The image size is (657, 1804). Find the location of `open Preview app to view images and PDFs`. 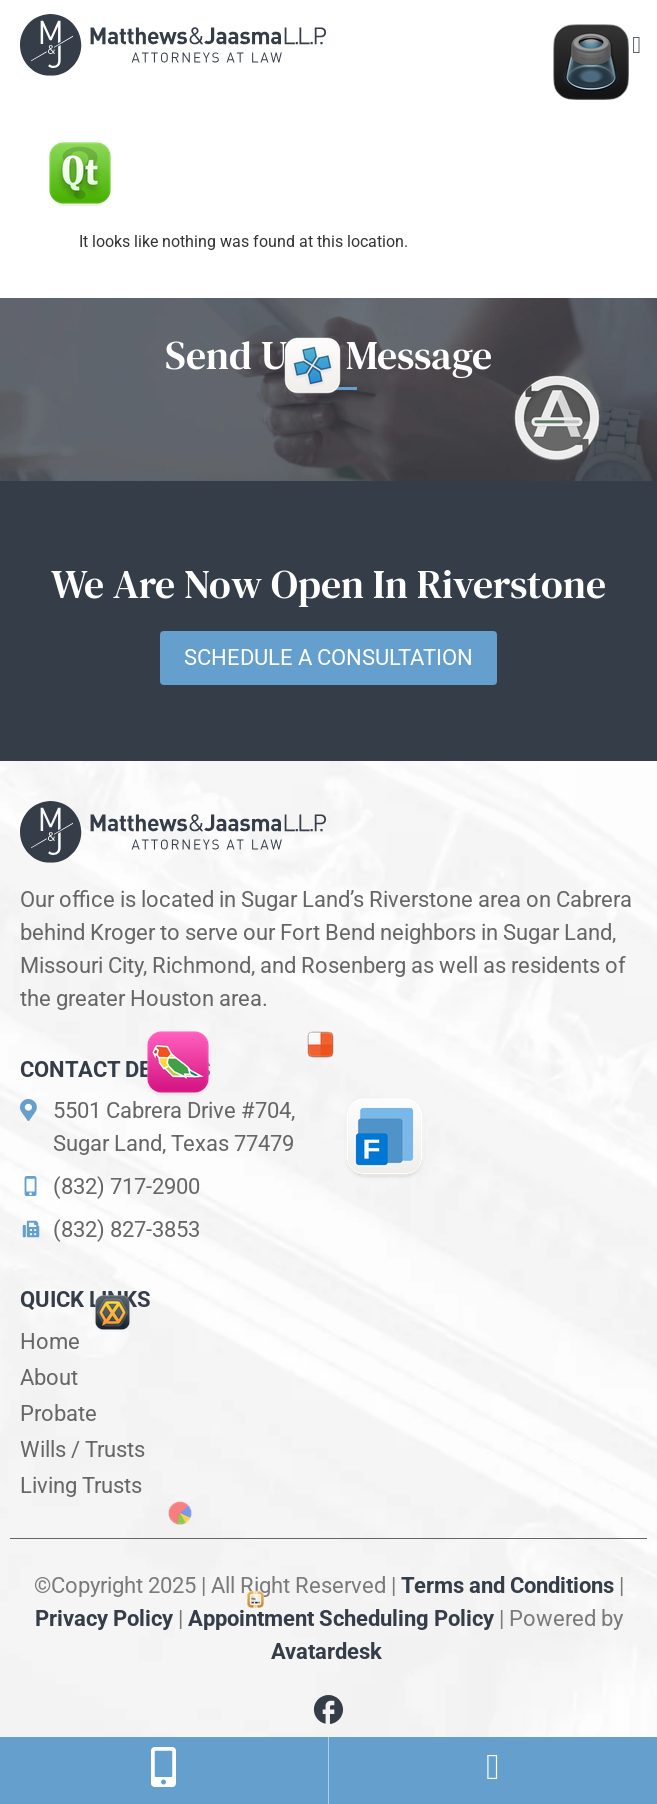

open Preview app to view images and PDFs is located at coordinates (591, 62).